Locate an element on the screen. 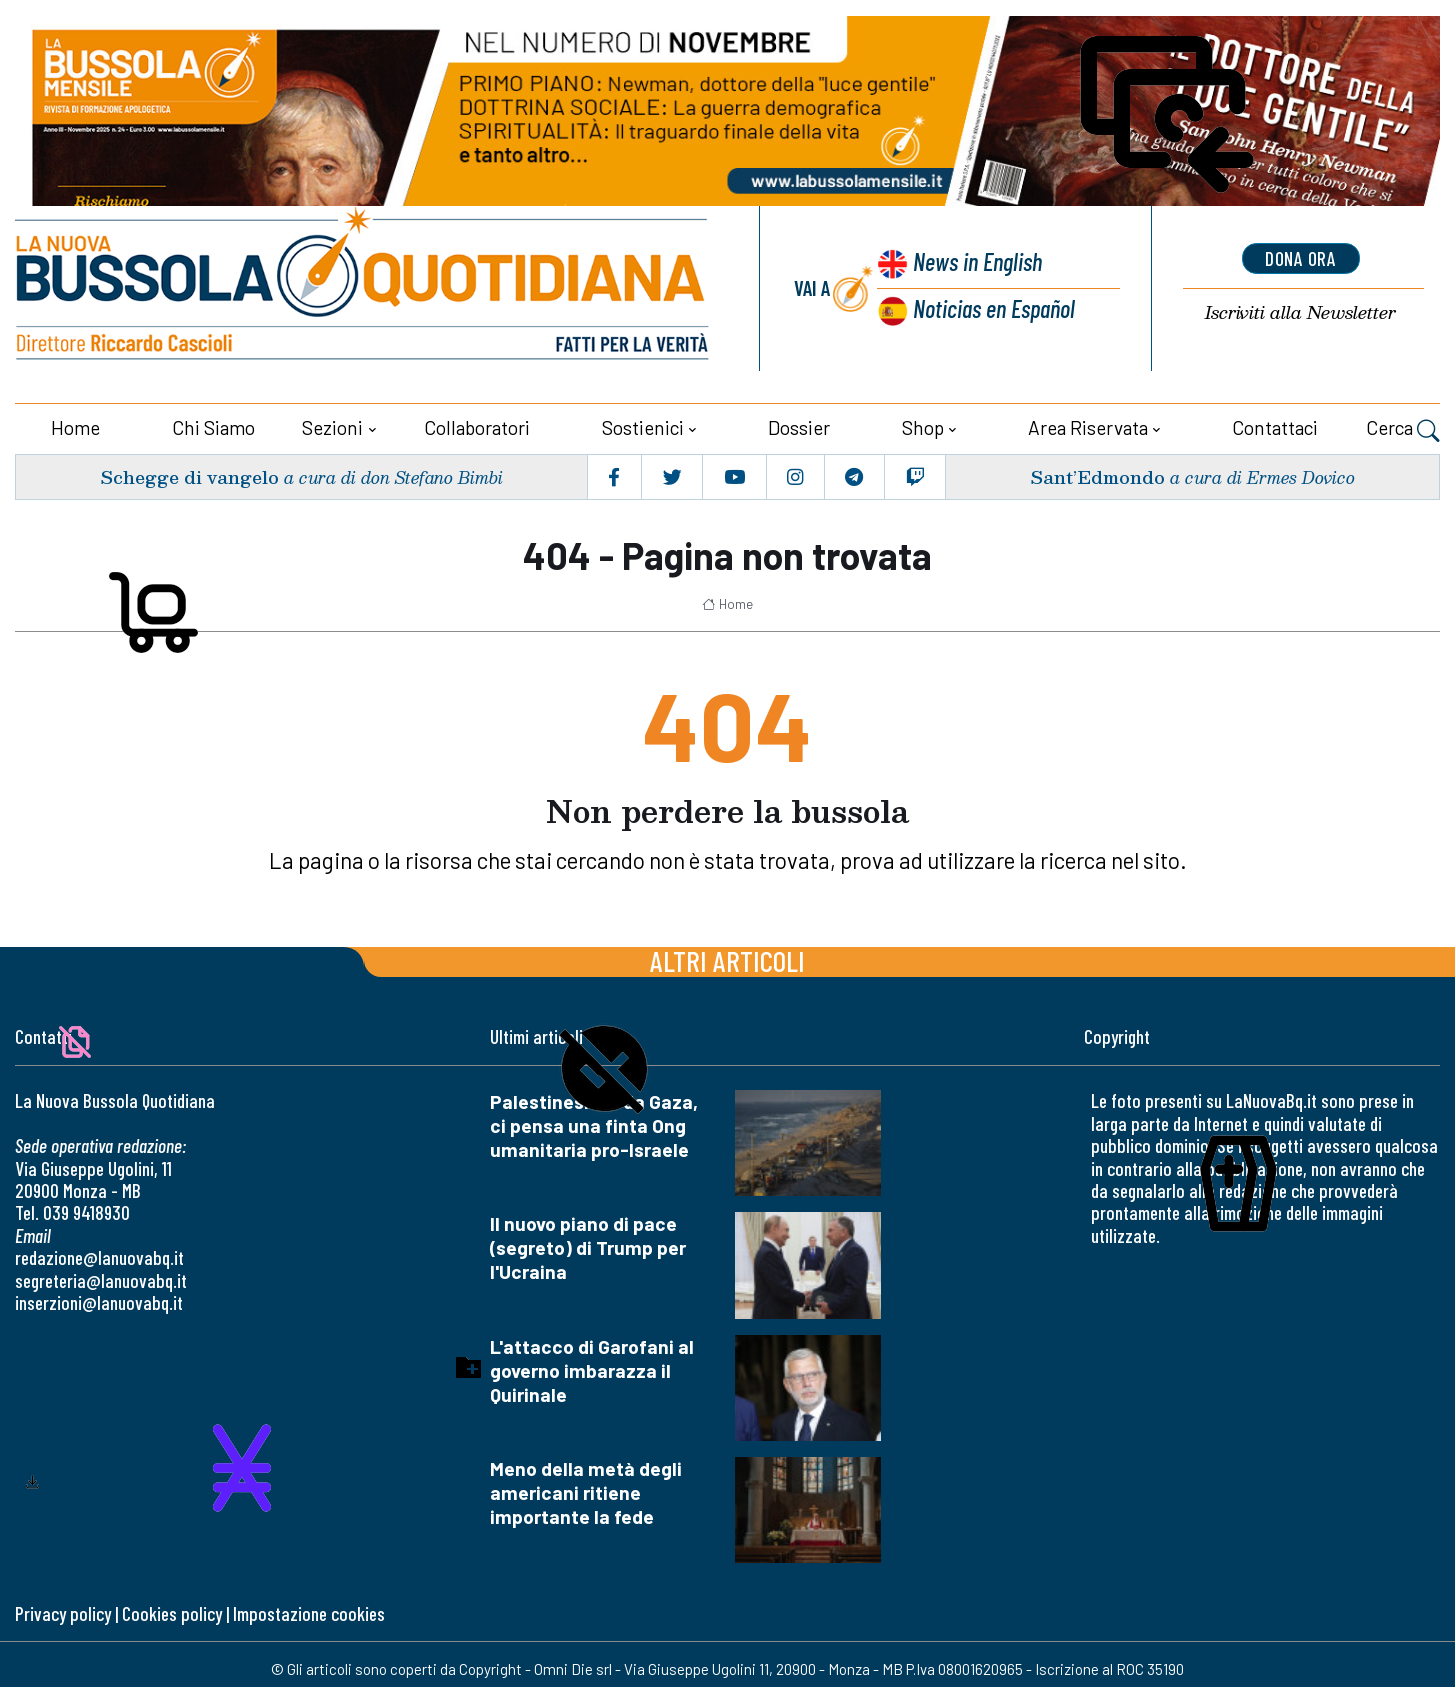  view or select nano cryptocurrency is located at coordinates (242, 1468).